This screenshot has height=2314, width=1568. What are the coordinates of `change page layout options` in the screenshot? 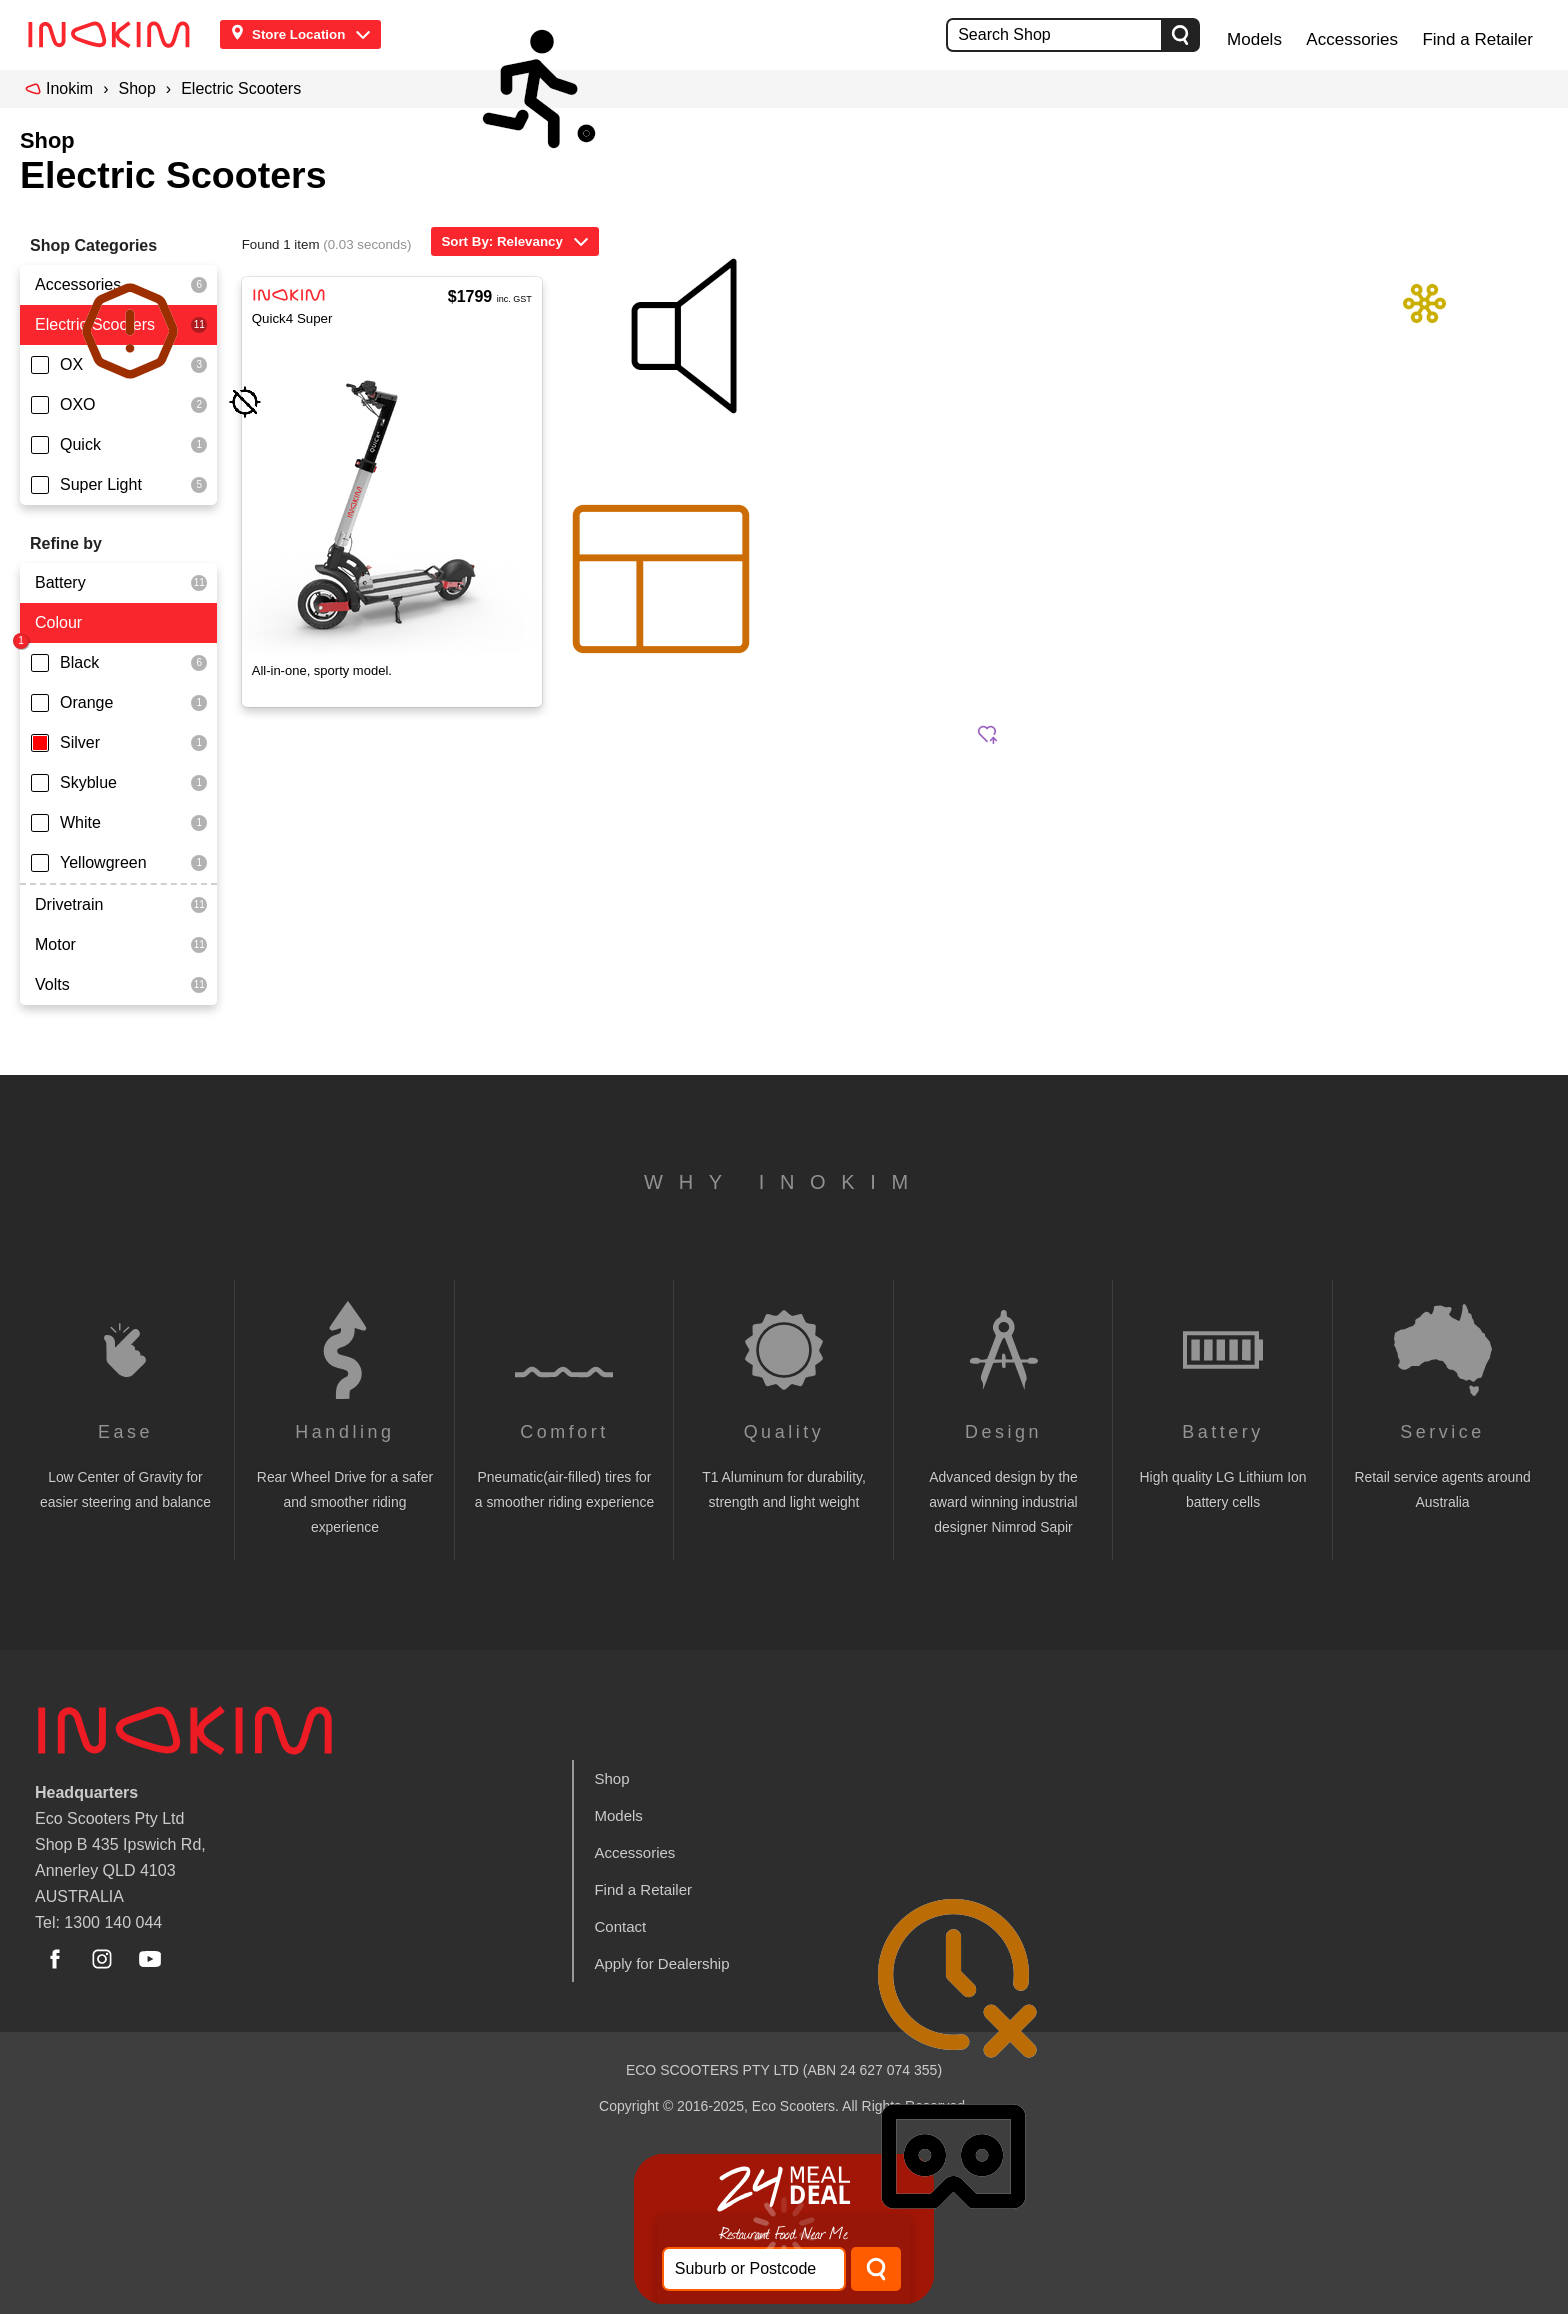 It's located at (661, 579).